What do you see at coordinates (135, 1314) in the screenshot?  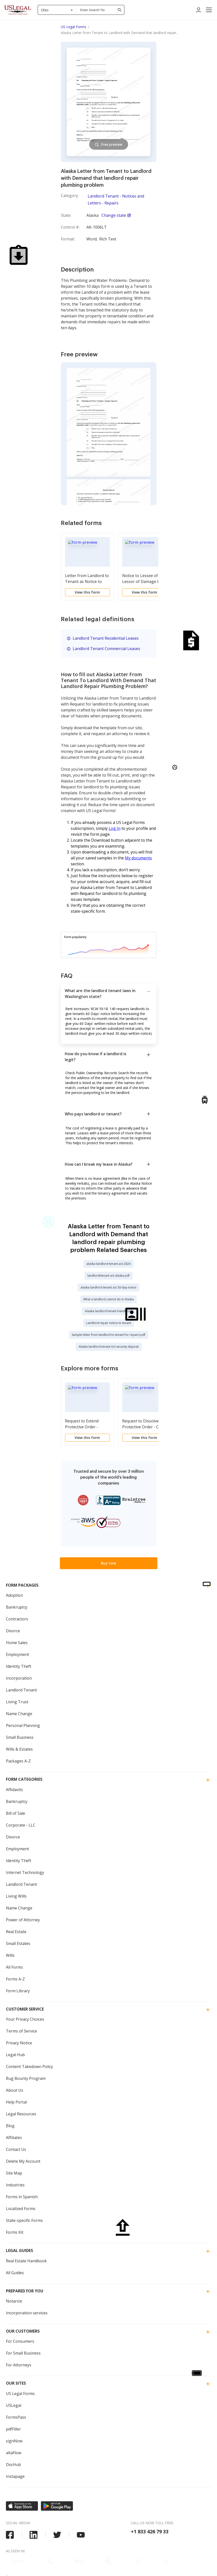 I see `view recently contacted people` at bounding box center [135, 1314].